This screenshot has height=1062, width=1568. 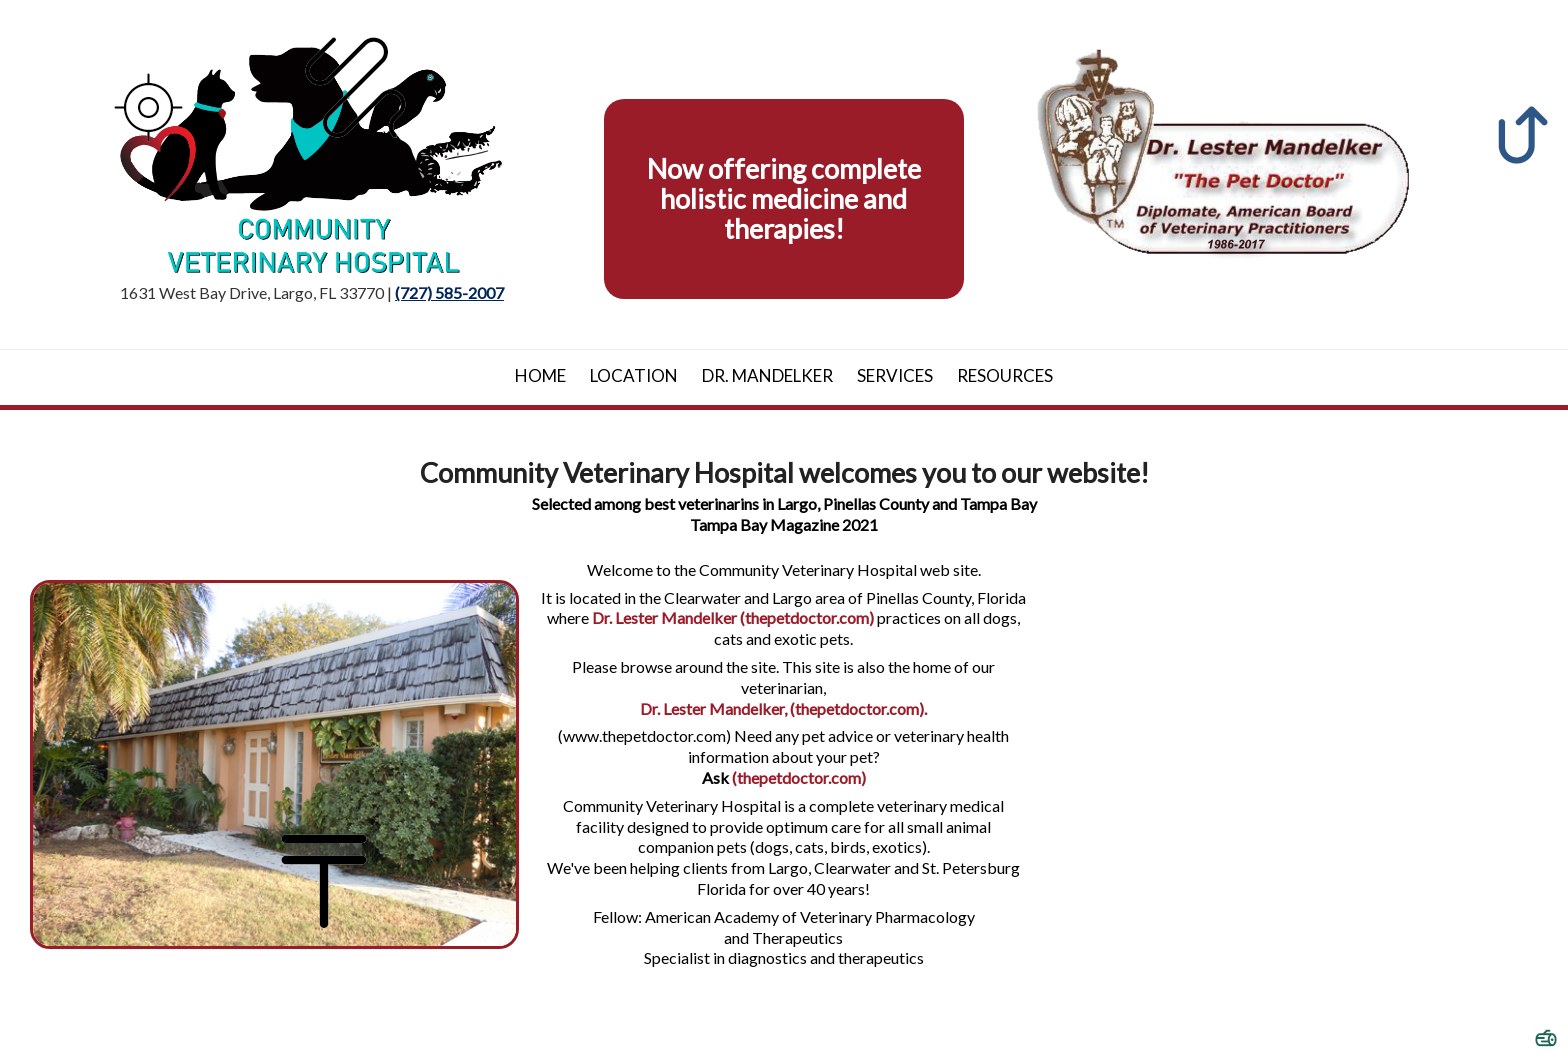 What do you see at coordinates (1546, 1039) in the screenshot?
I see `view activity log or history` at bounding box center [1546, 1039].